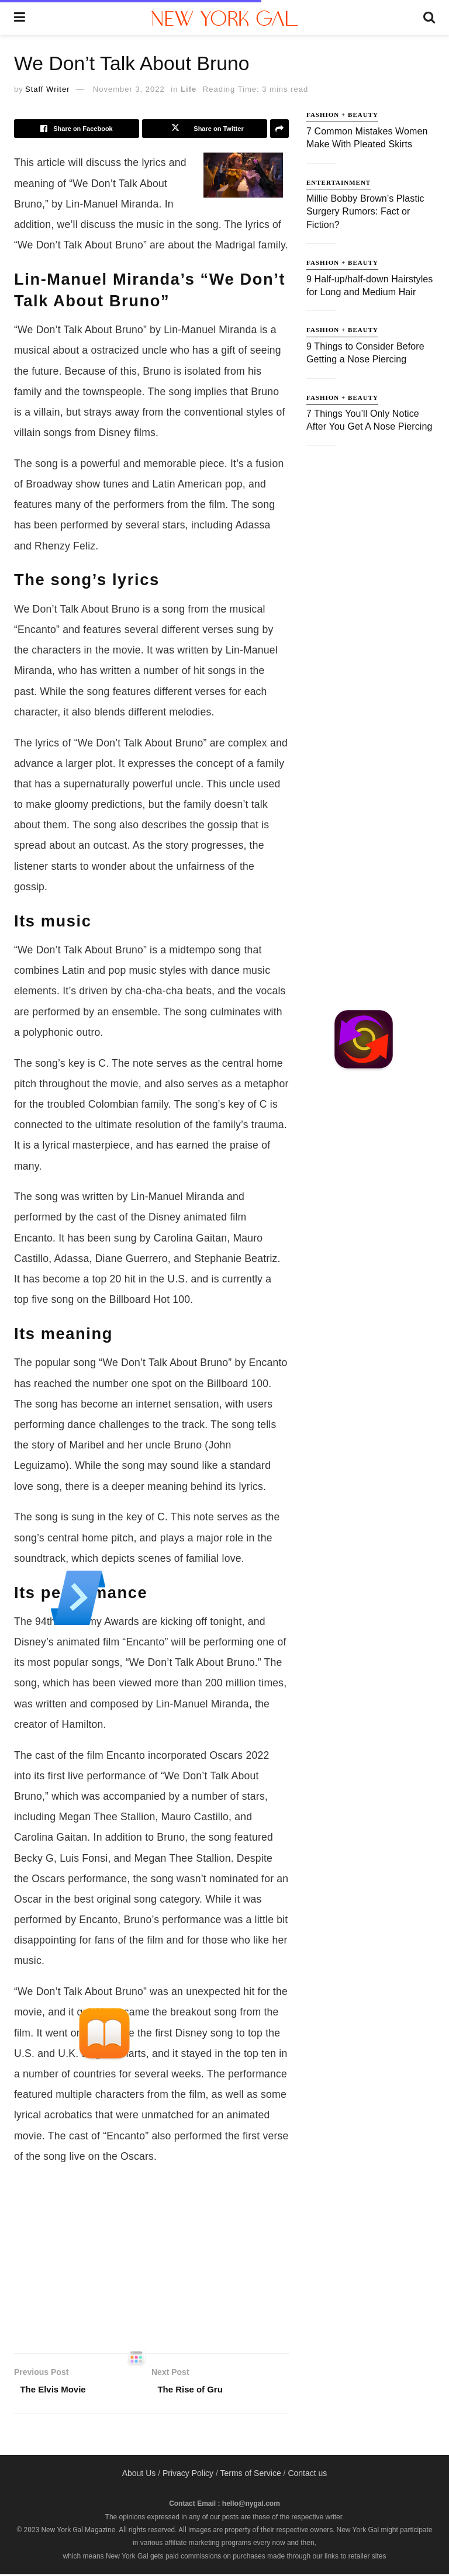 The image size is (449, 2576). What do you see at coordinates (136, 2357) in the screenshot?
I see `open the app launcher or app library` at bounding box center [136, 2357].